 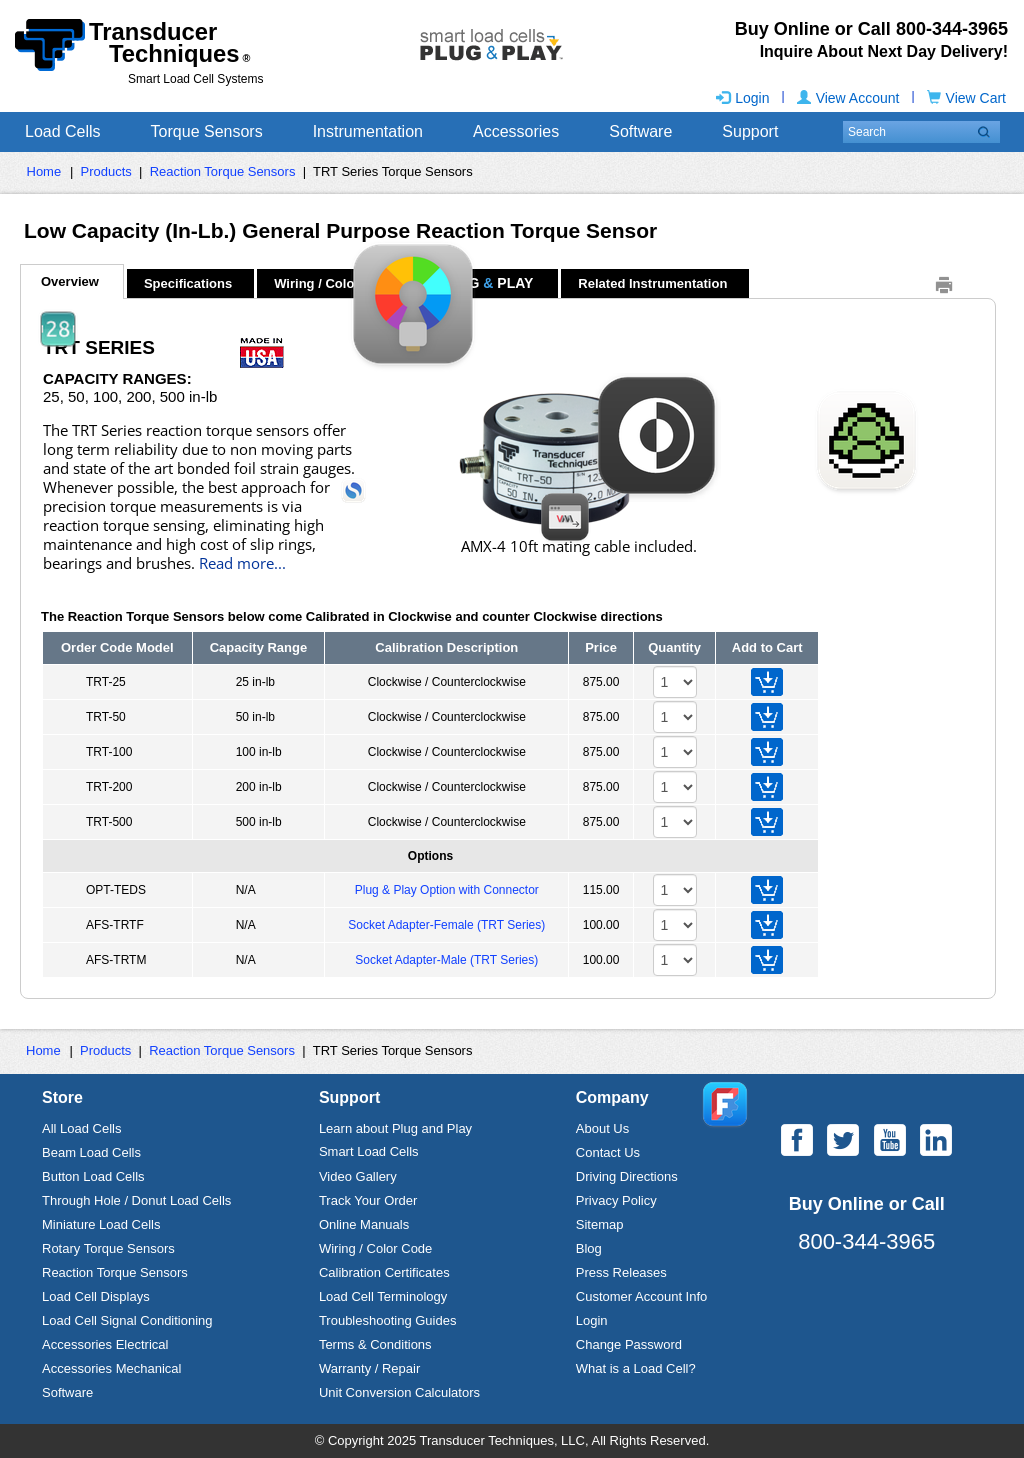 I want to click on open the calendar app, so click(x=58, y=329).